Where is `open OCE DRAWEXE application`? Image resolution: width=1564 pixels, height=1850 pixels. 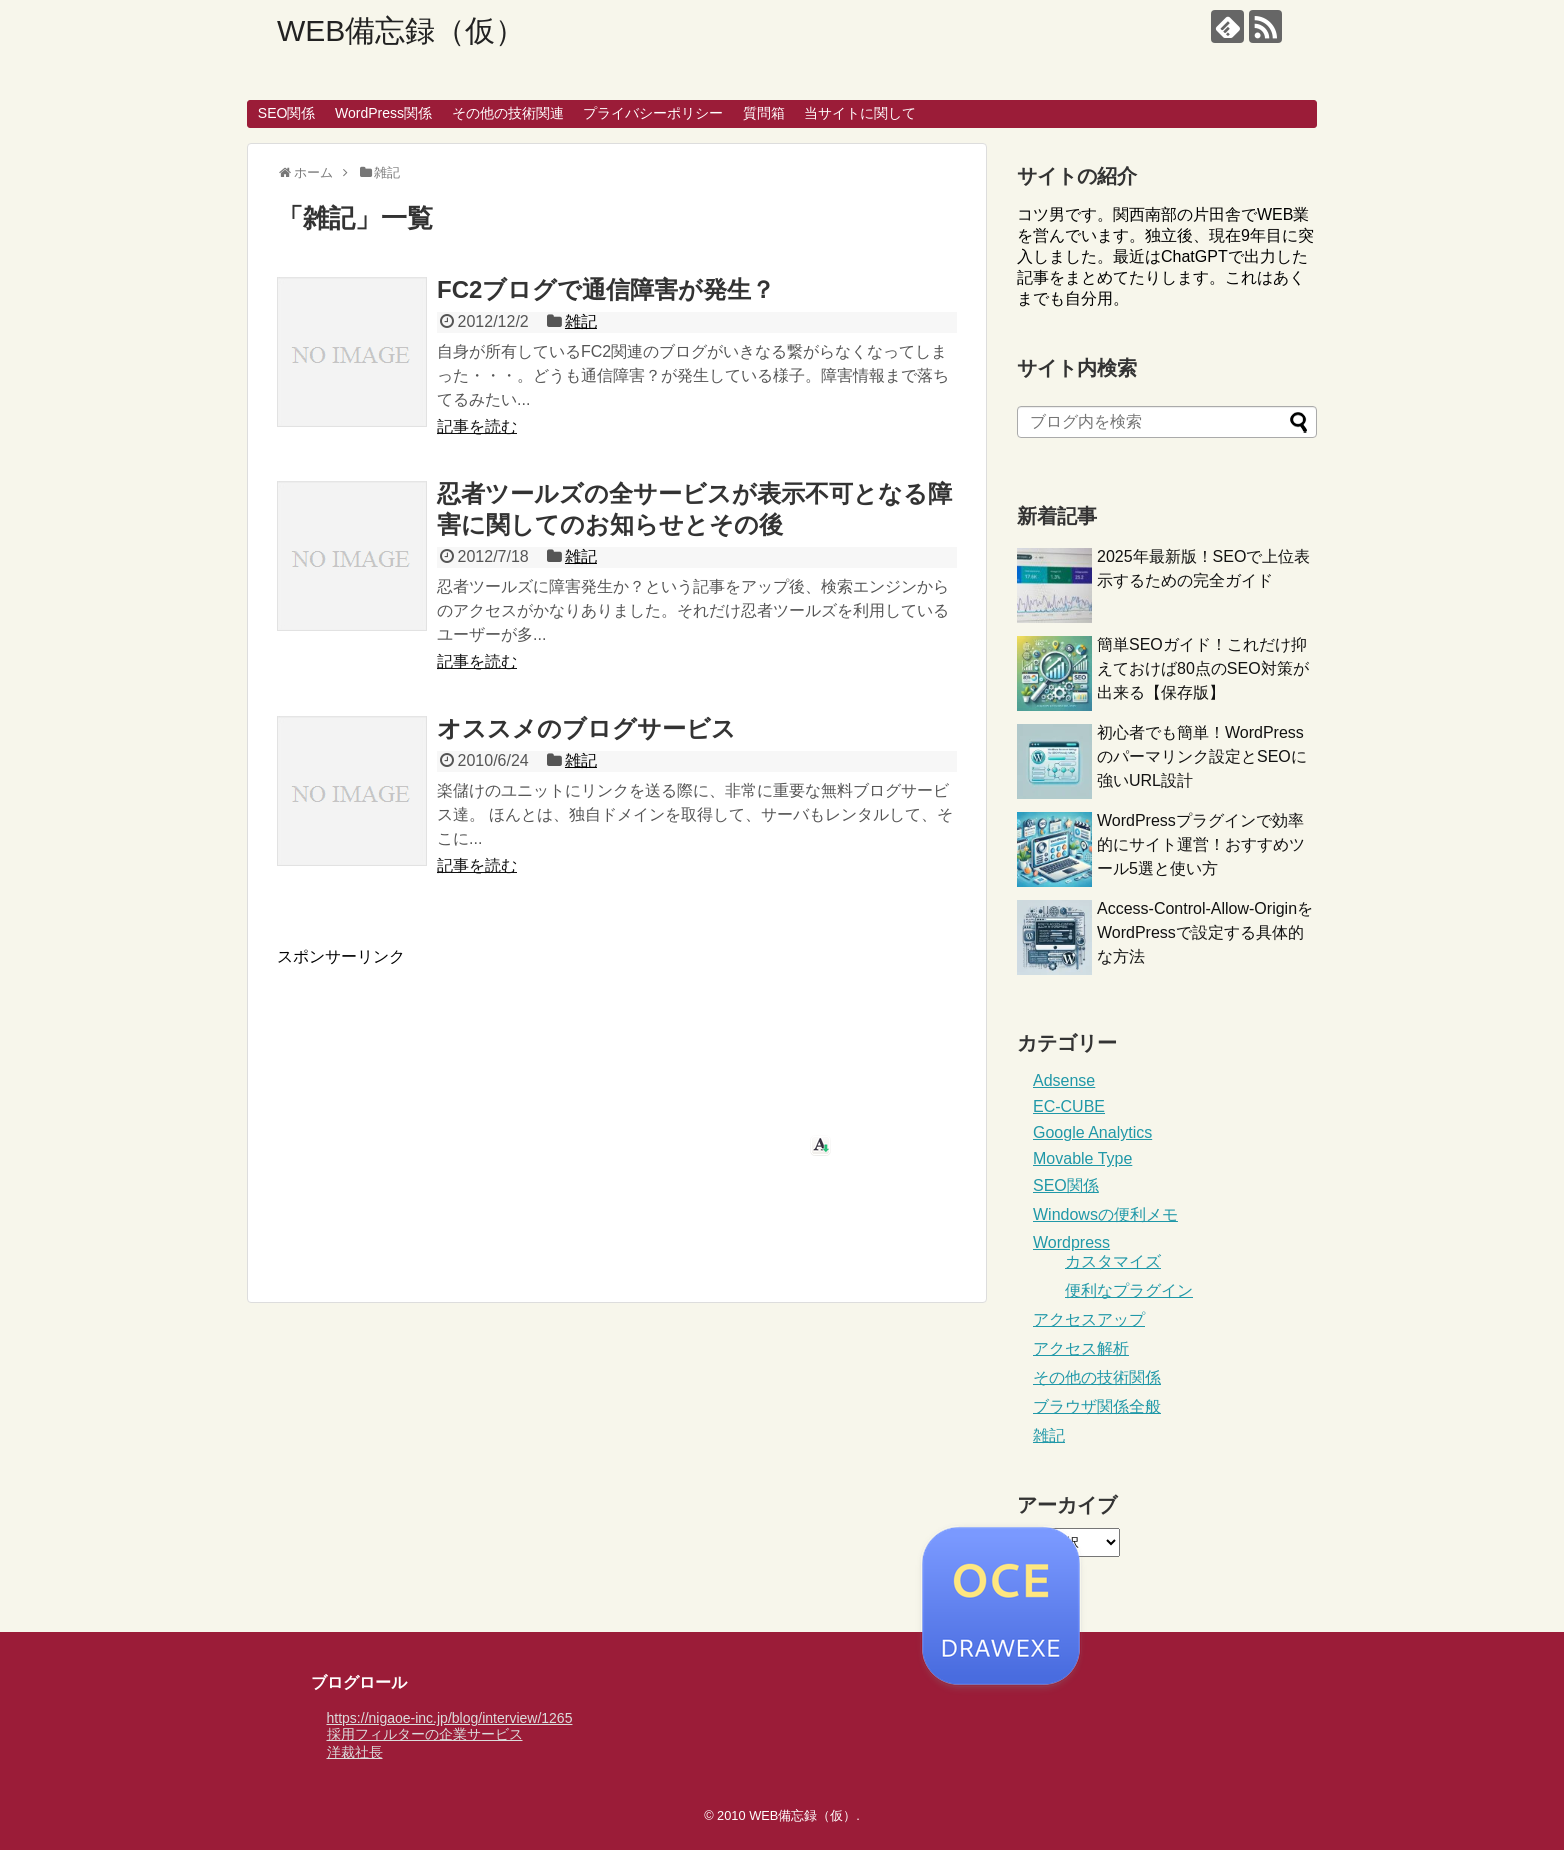 open OCE DRAWEXE application is located at coordinates (1001, 1606).